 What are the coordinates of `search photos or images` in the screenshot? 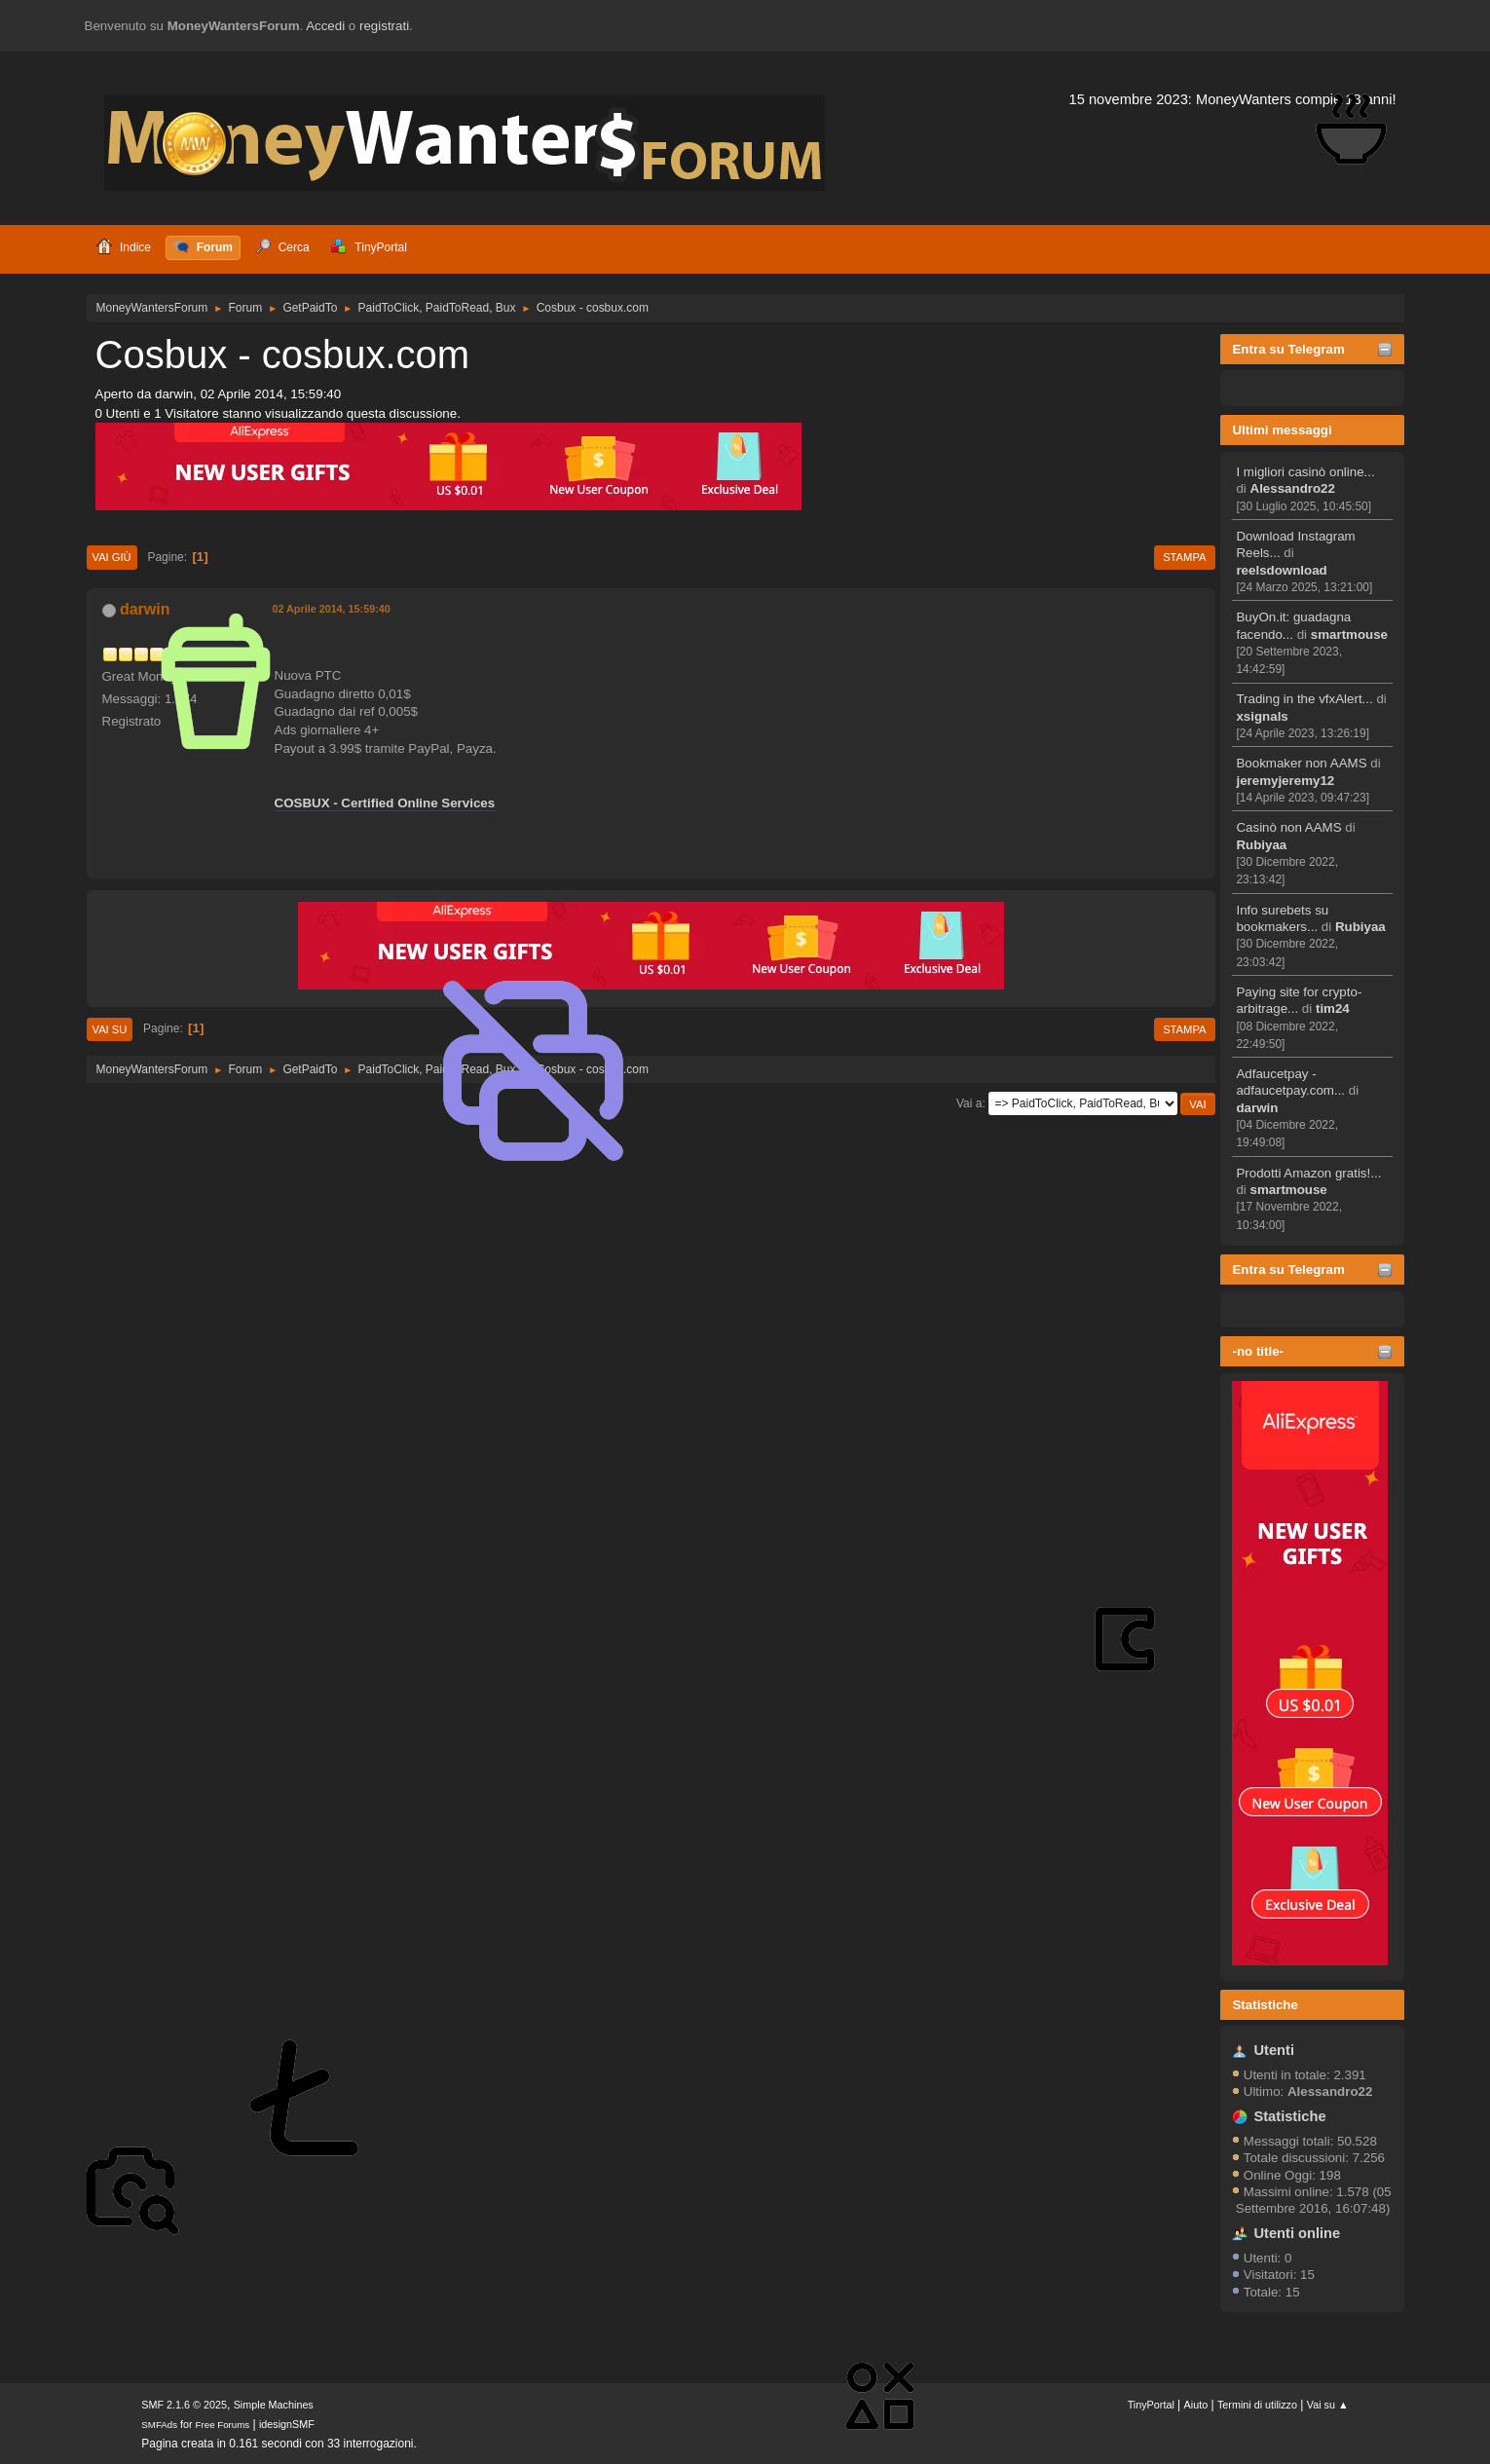 It's located at (130, 2186).